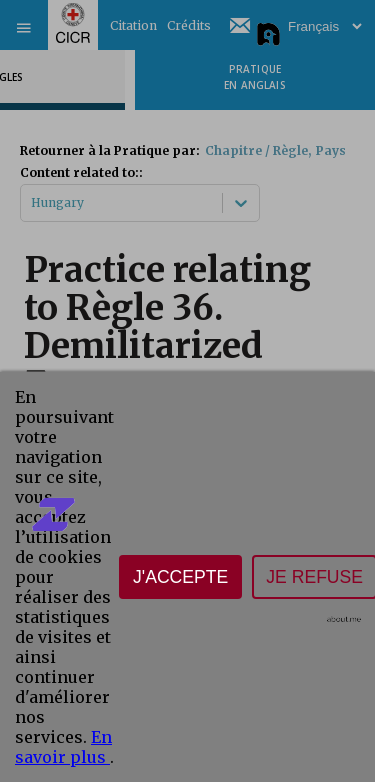 Image resolution: width=375 pixels, height=782 pixels. Describe the element at coordinates (268, 34) in the screenshot. I see `nobara linux distribution logo` at that location.